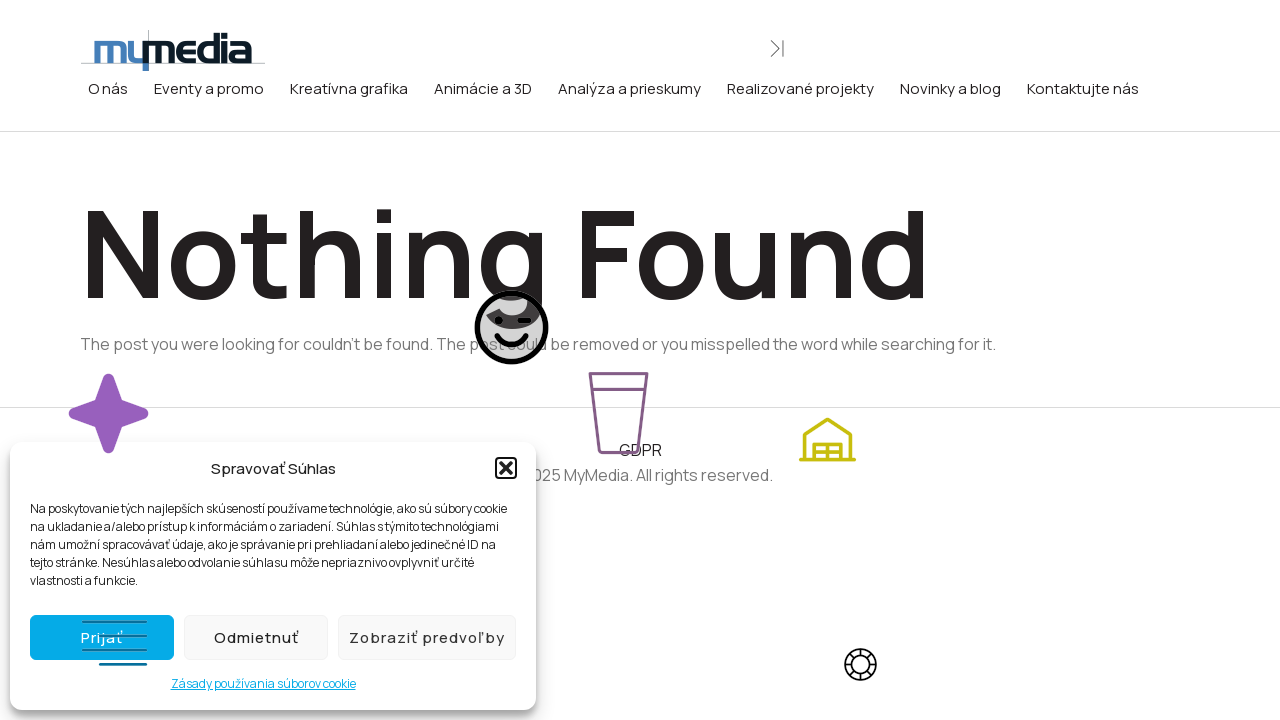 This screenshot has width=1280, height=720. I want to click on access garage or parking controls, so click(827, 442).